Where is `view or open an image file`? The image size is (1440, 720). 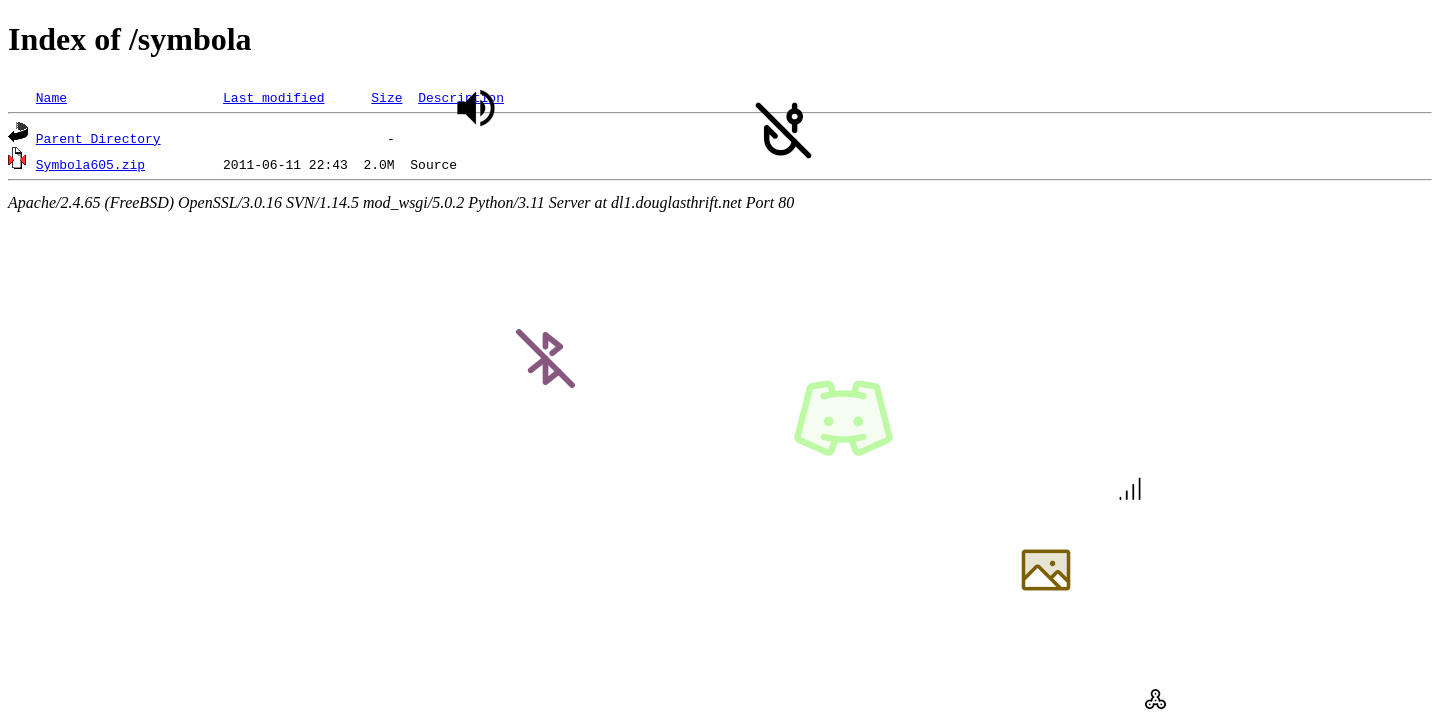
view or open an image file is located at coordinates (1046, 570).